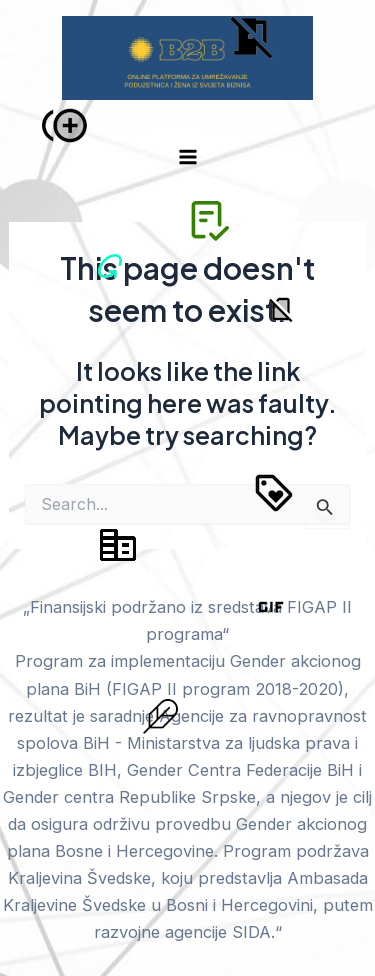  What do you see at coordinates (281, 309) in the screenshot?
I see `indicates no sim card detected` at bounding box center [281, 309].